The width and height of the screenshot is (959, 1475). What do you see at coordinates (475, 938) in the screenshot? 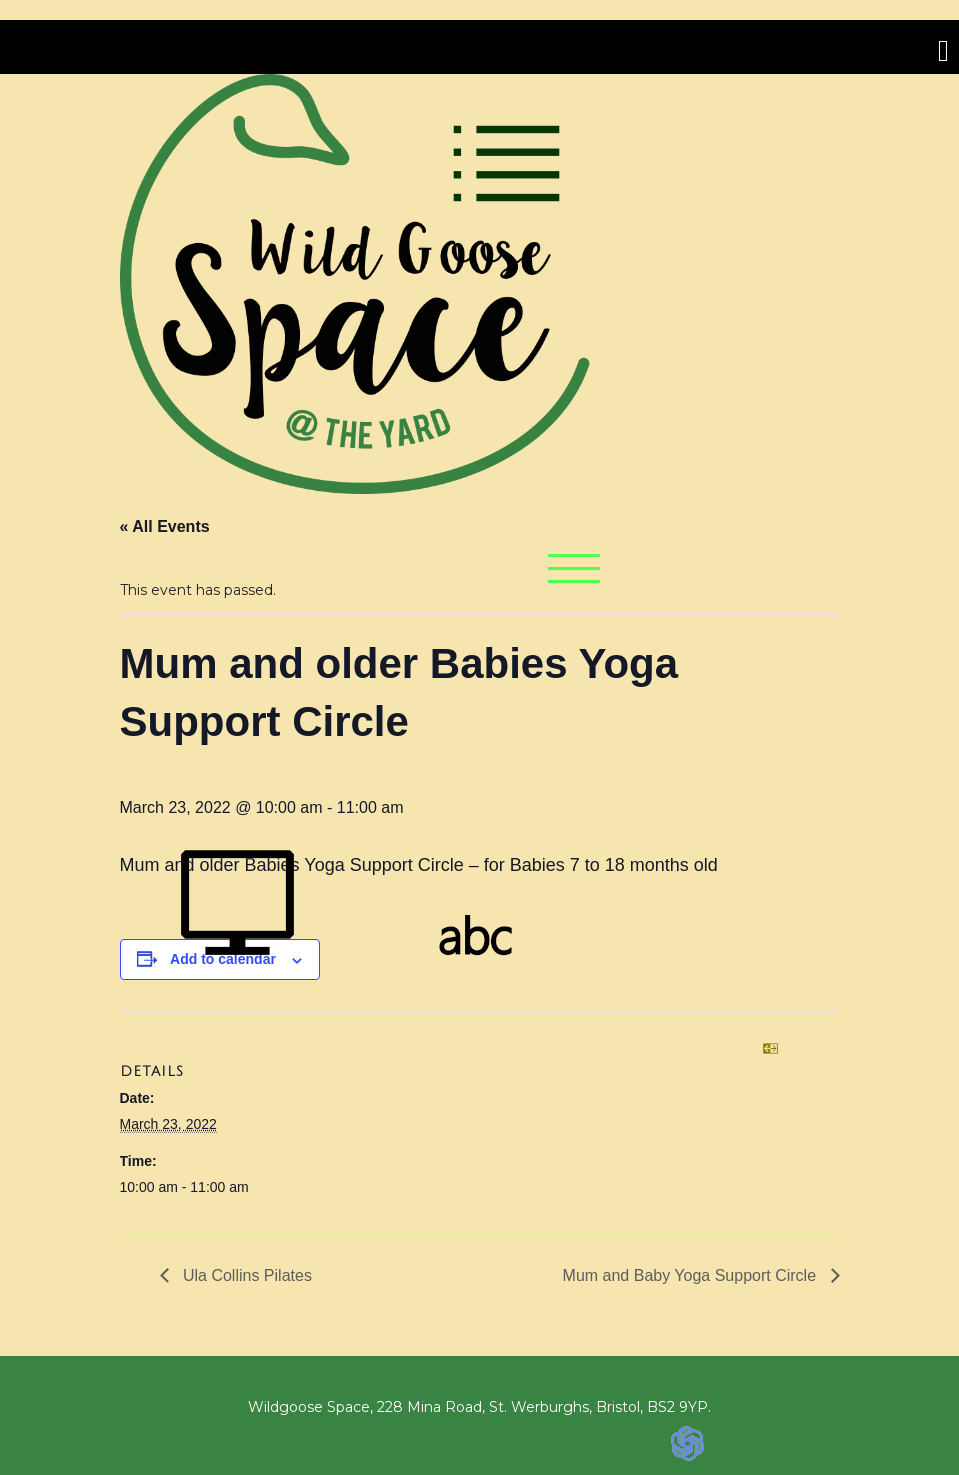
I see `indicates a text or string variable in code` at bounding box center [475, 938].